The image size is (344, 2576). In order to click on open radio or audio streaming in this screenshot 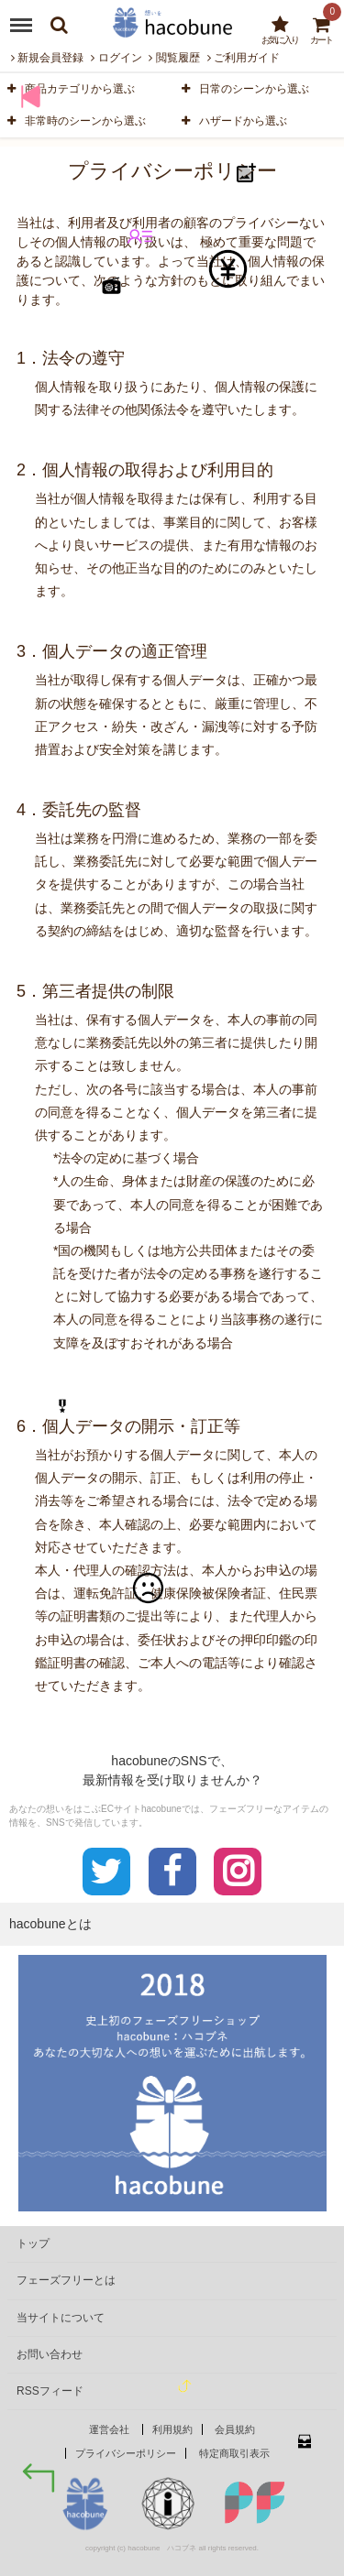, I will do `click(111, 285)`.